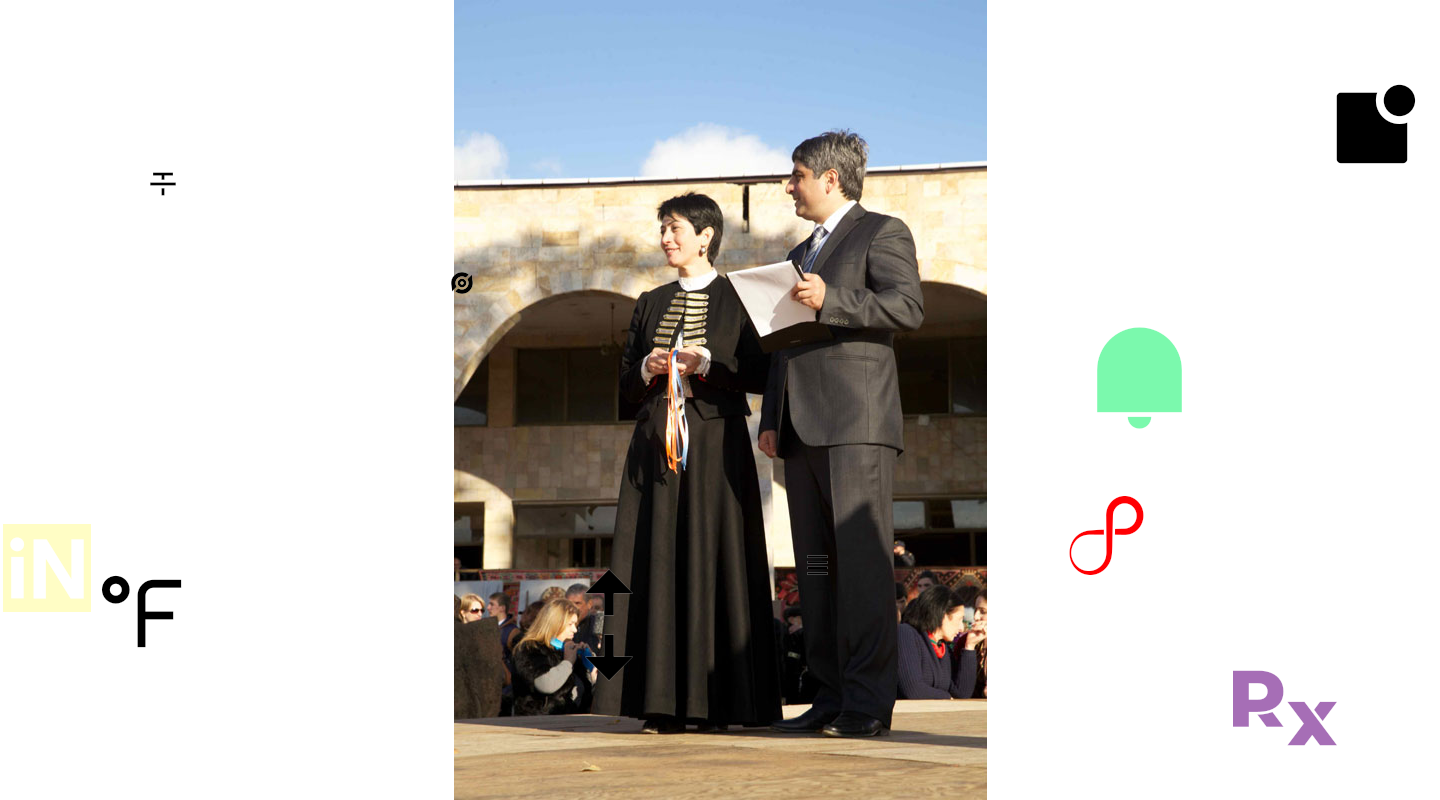  I want to click on open Reactive Resume app, so click(1285, 708).